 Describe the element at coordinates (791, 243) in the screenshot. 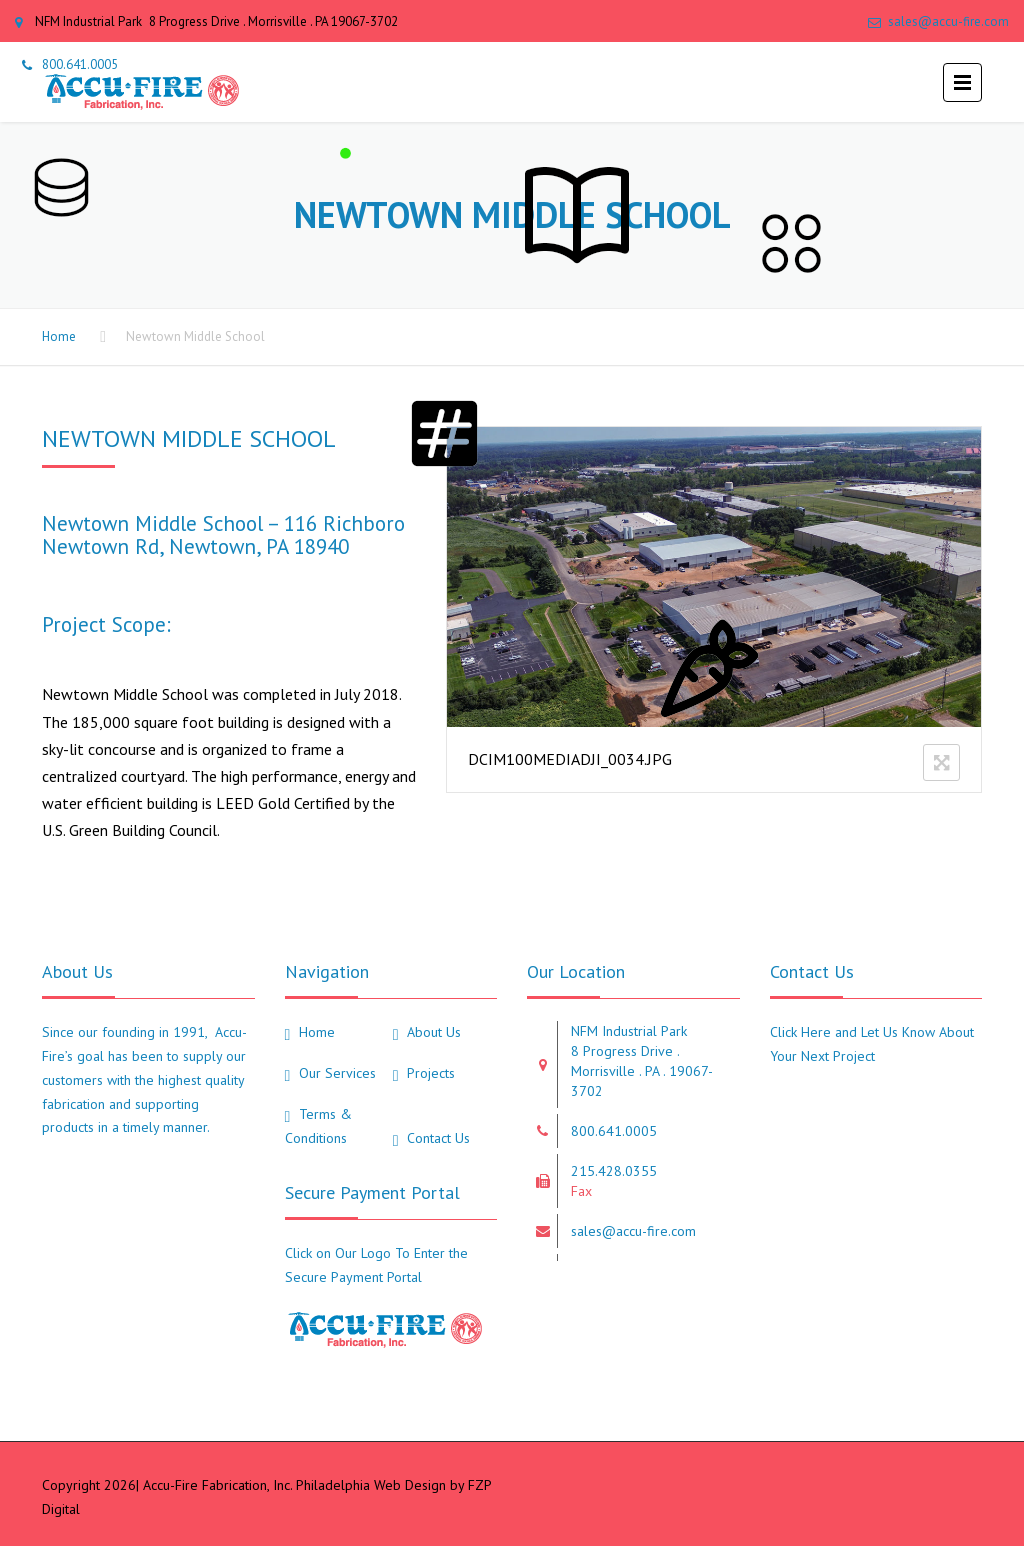

I see `open the app drawer or launcher` at that location.